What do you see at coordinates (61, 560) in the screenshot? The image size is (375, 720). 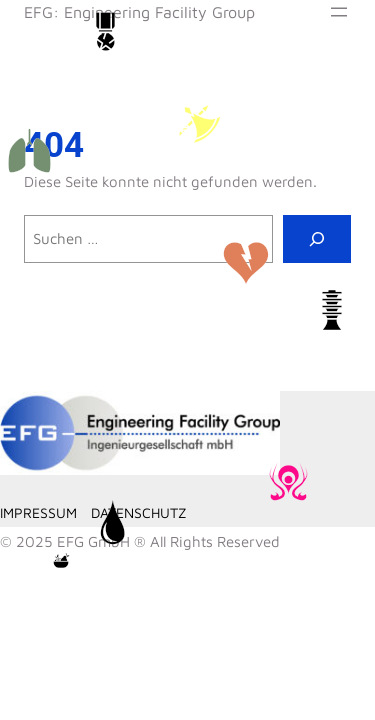 I see `view healthy food or nutrition options` at bounding box center [61, 560].